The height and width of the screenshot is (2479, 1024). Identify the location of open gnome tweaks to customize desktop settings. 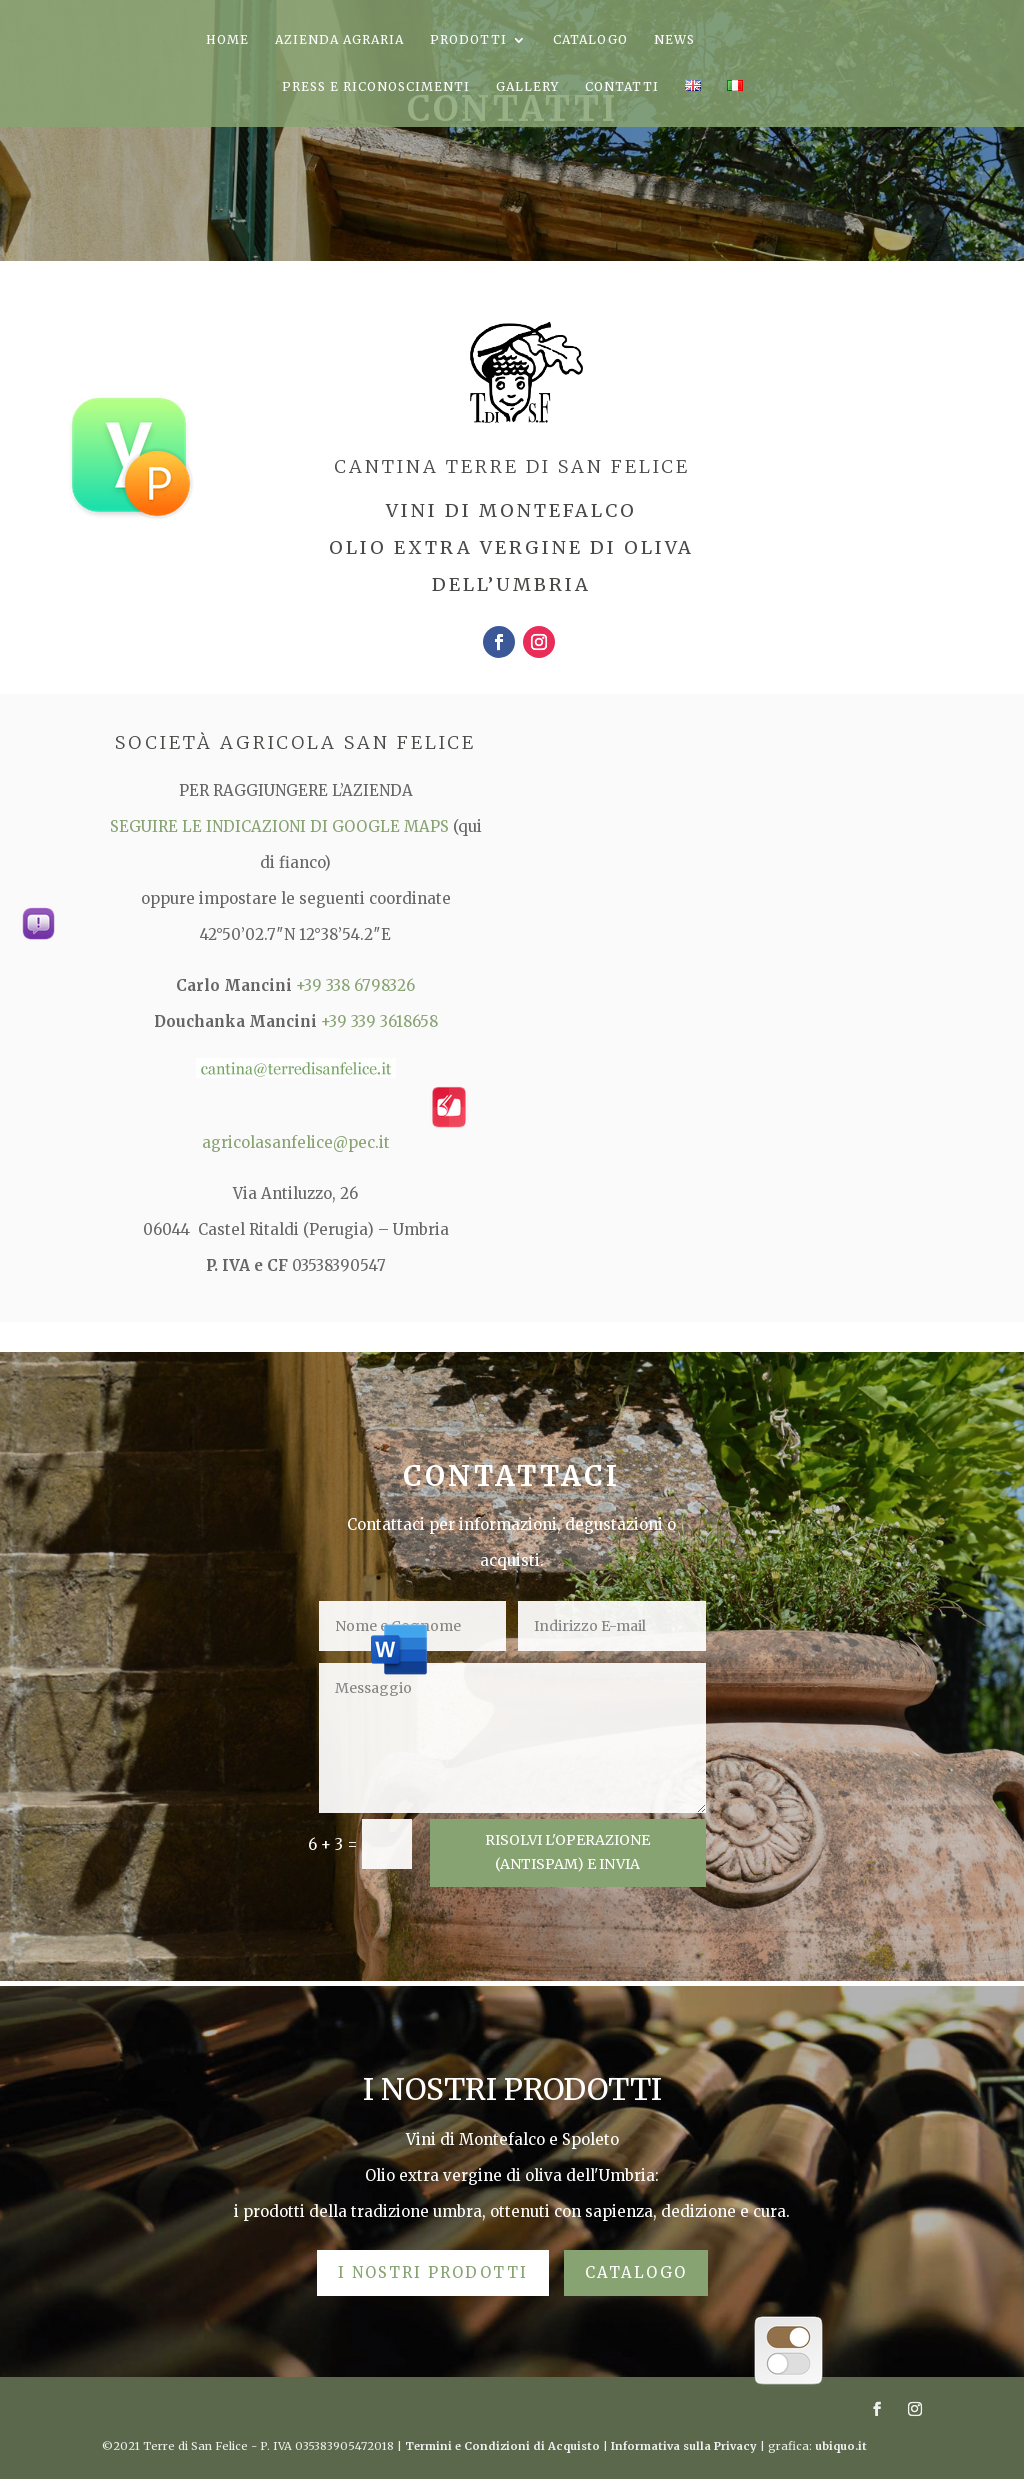
(788, 2350).